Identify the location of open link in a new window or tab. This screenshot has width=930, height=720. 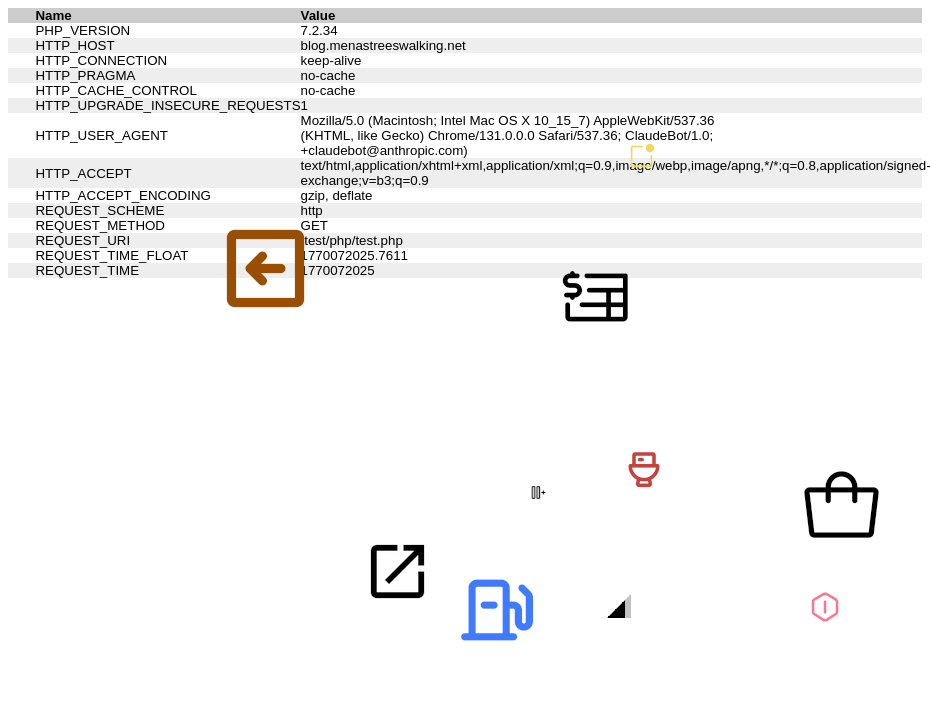
(397, 571).